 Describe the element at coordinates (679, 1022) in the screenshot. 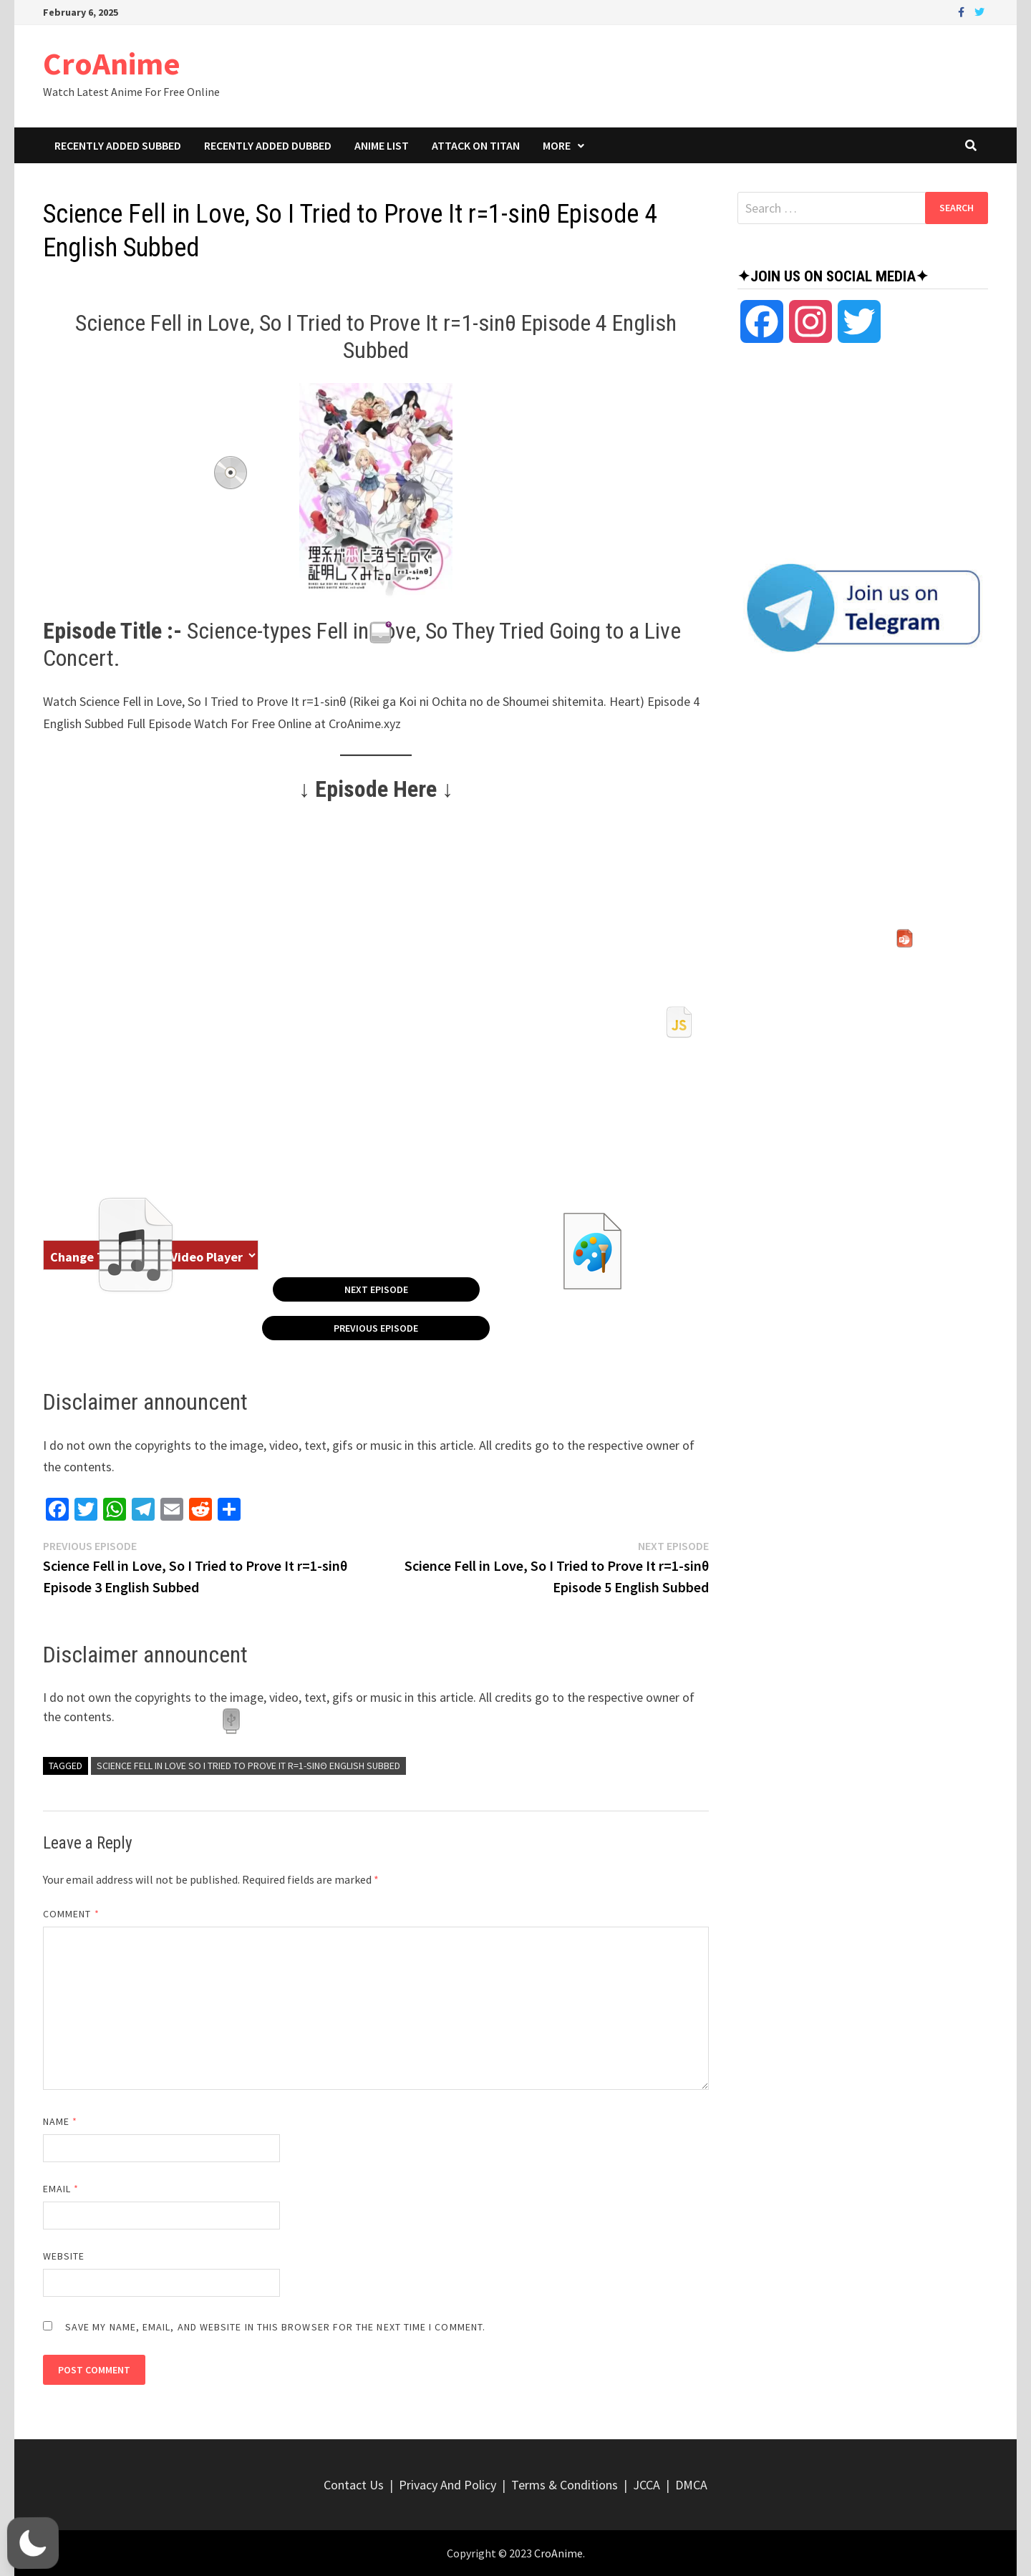

I see `a javascript file in the file system` at that location.